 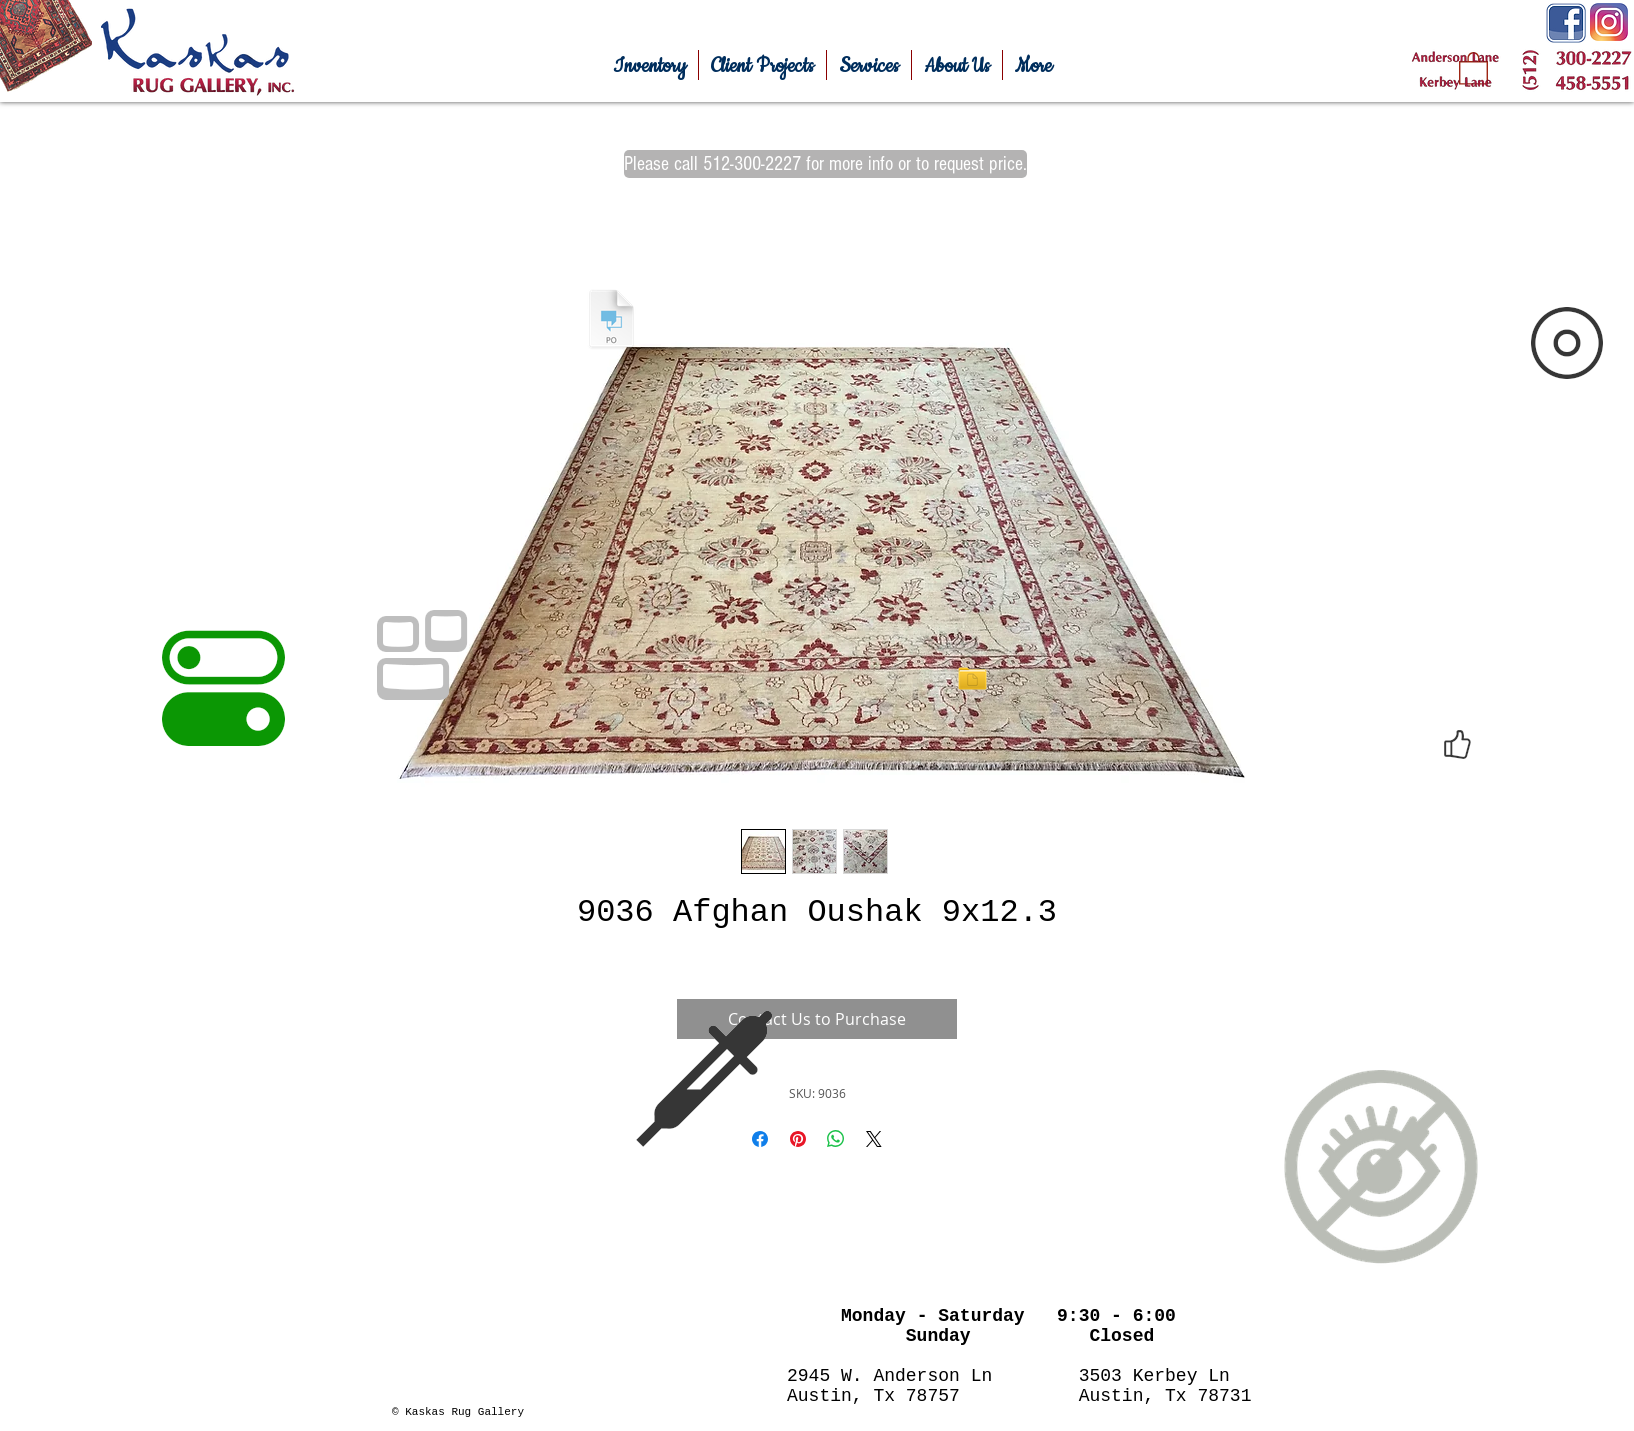 I want to click on open your documents folder, so click(x=972, y=678).